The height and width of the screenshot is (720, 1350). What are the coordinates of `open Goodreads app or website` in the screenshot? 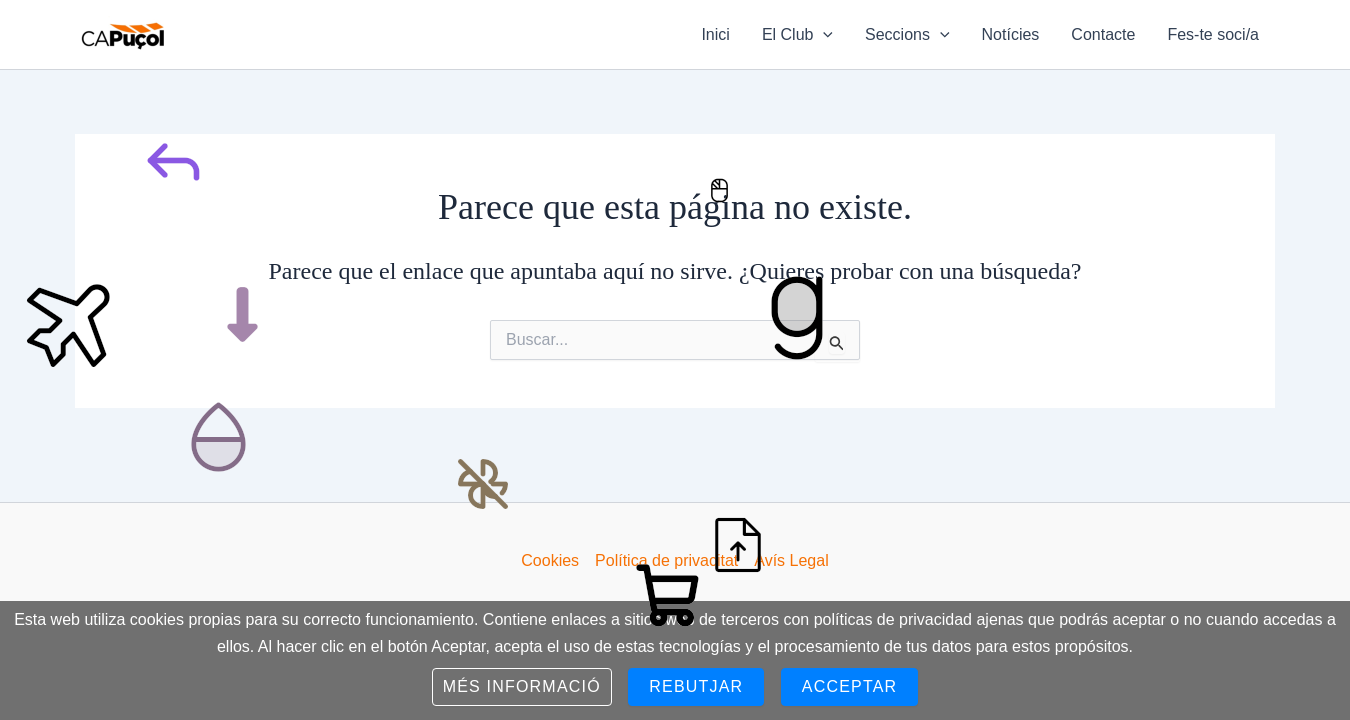 It's located at (797, 318).